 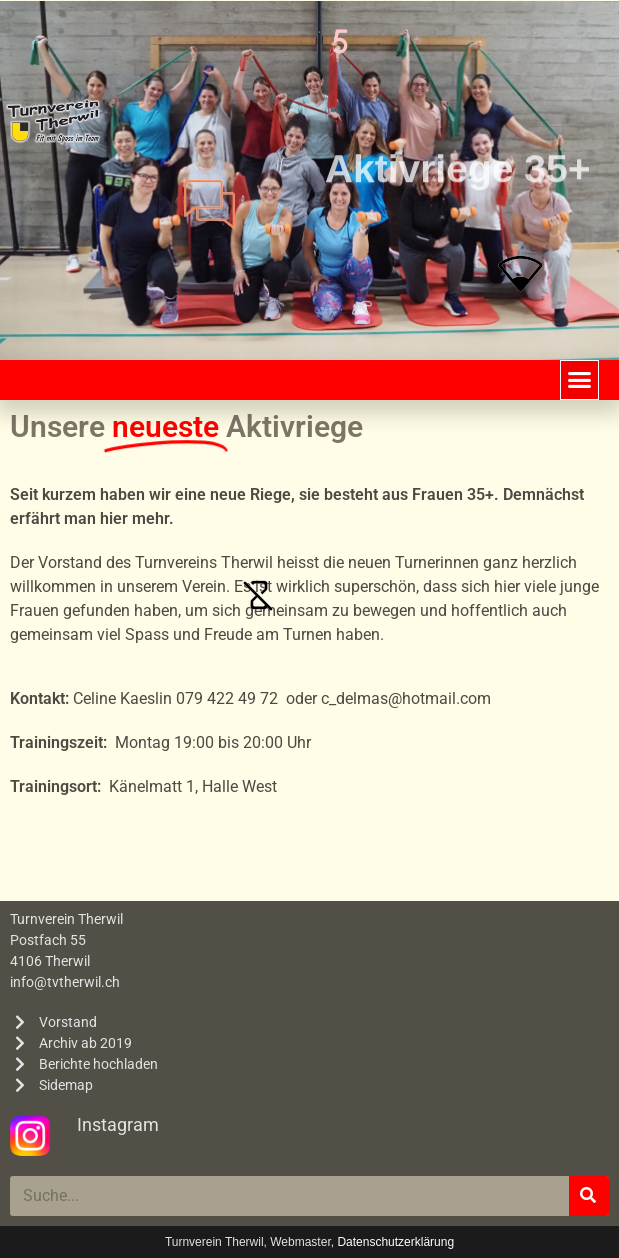 What do you see at coordinates (520, 273) in the screenshot?
I see `indicates weak wifi signal strength` at bounding box center [520, 273].